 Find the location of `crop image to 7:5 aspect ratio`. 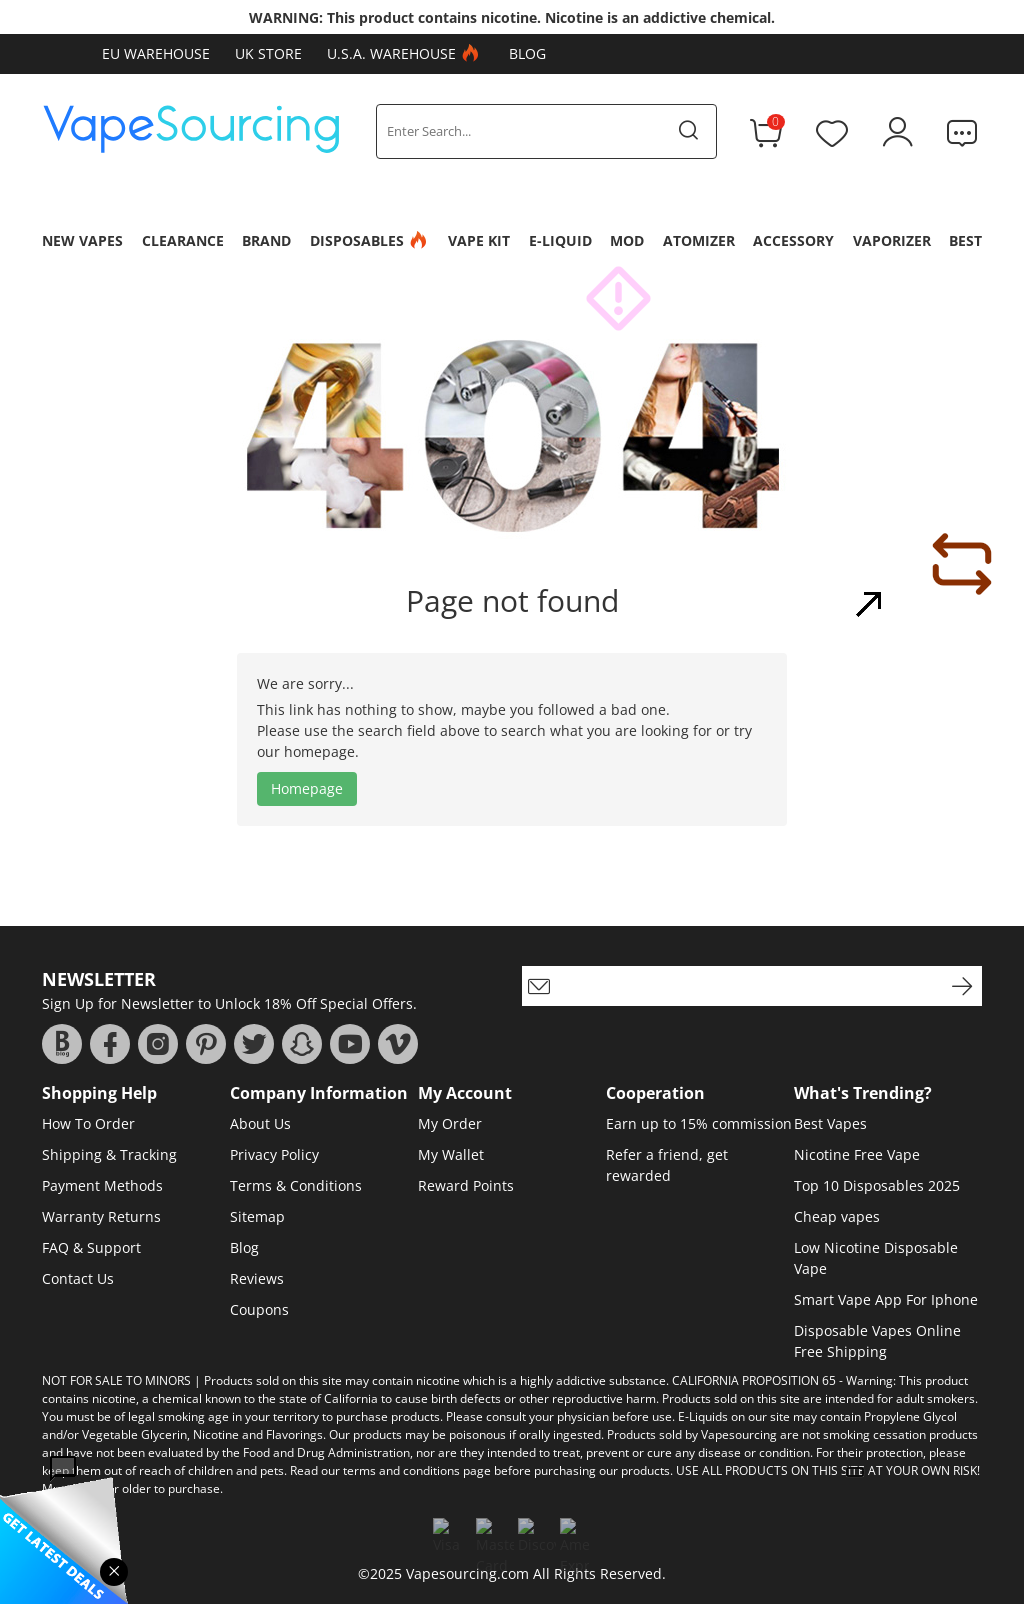

crop image to 7:5 aspect ratio is located at coordinates (855, 1472).